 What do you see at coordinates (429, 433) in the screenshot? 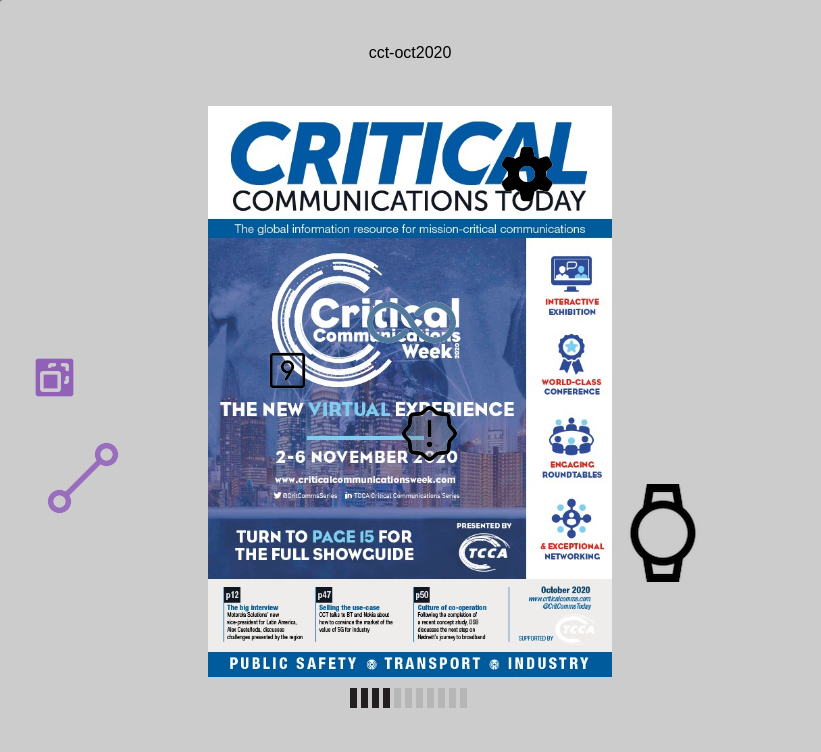
I see `indicates a warning or important notice` at bounding box center [429, 433].